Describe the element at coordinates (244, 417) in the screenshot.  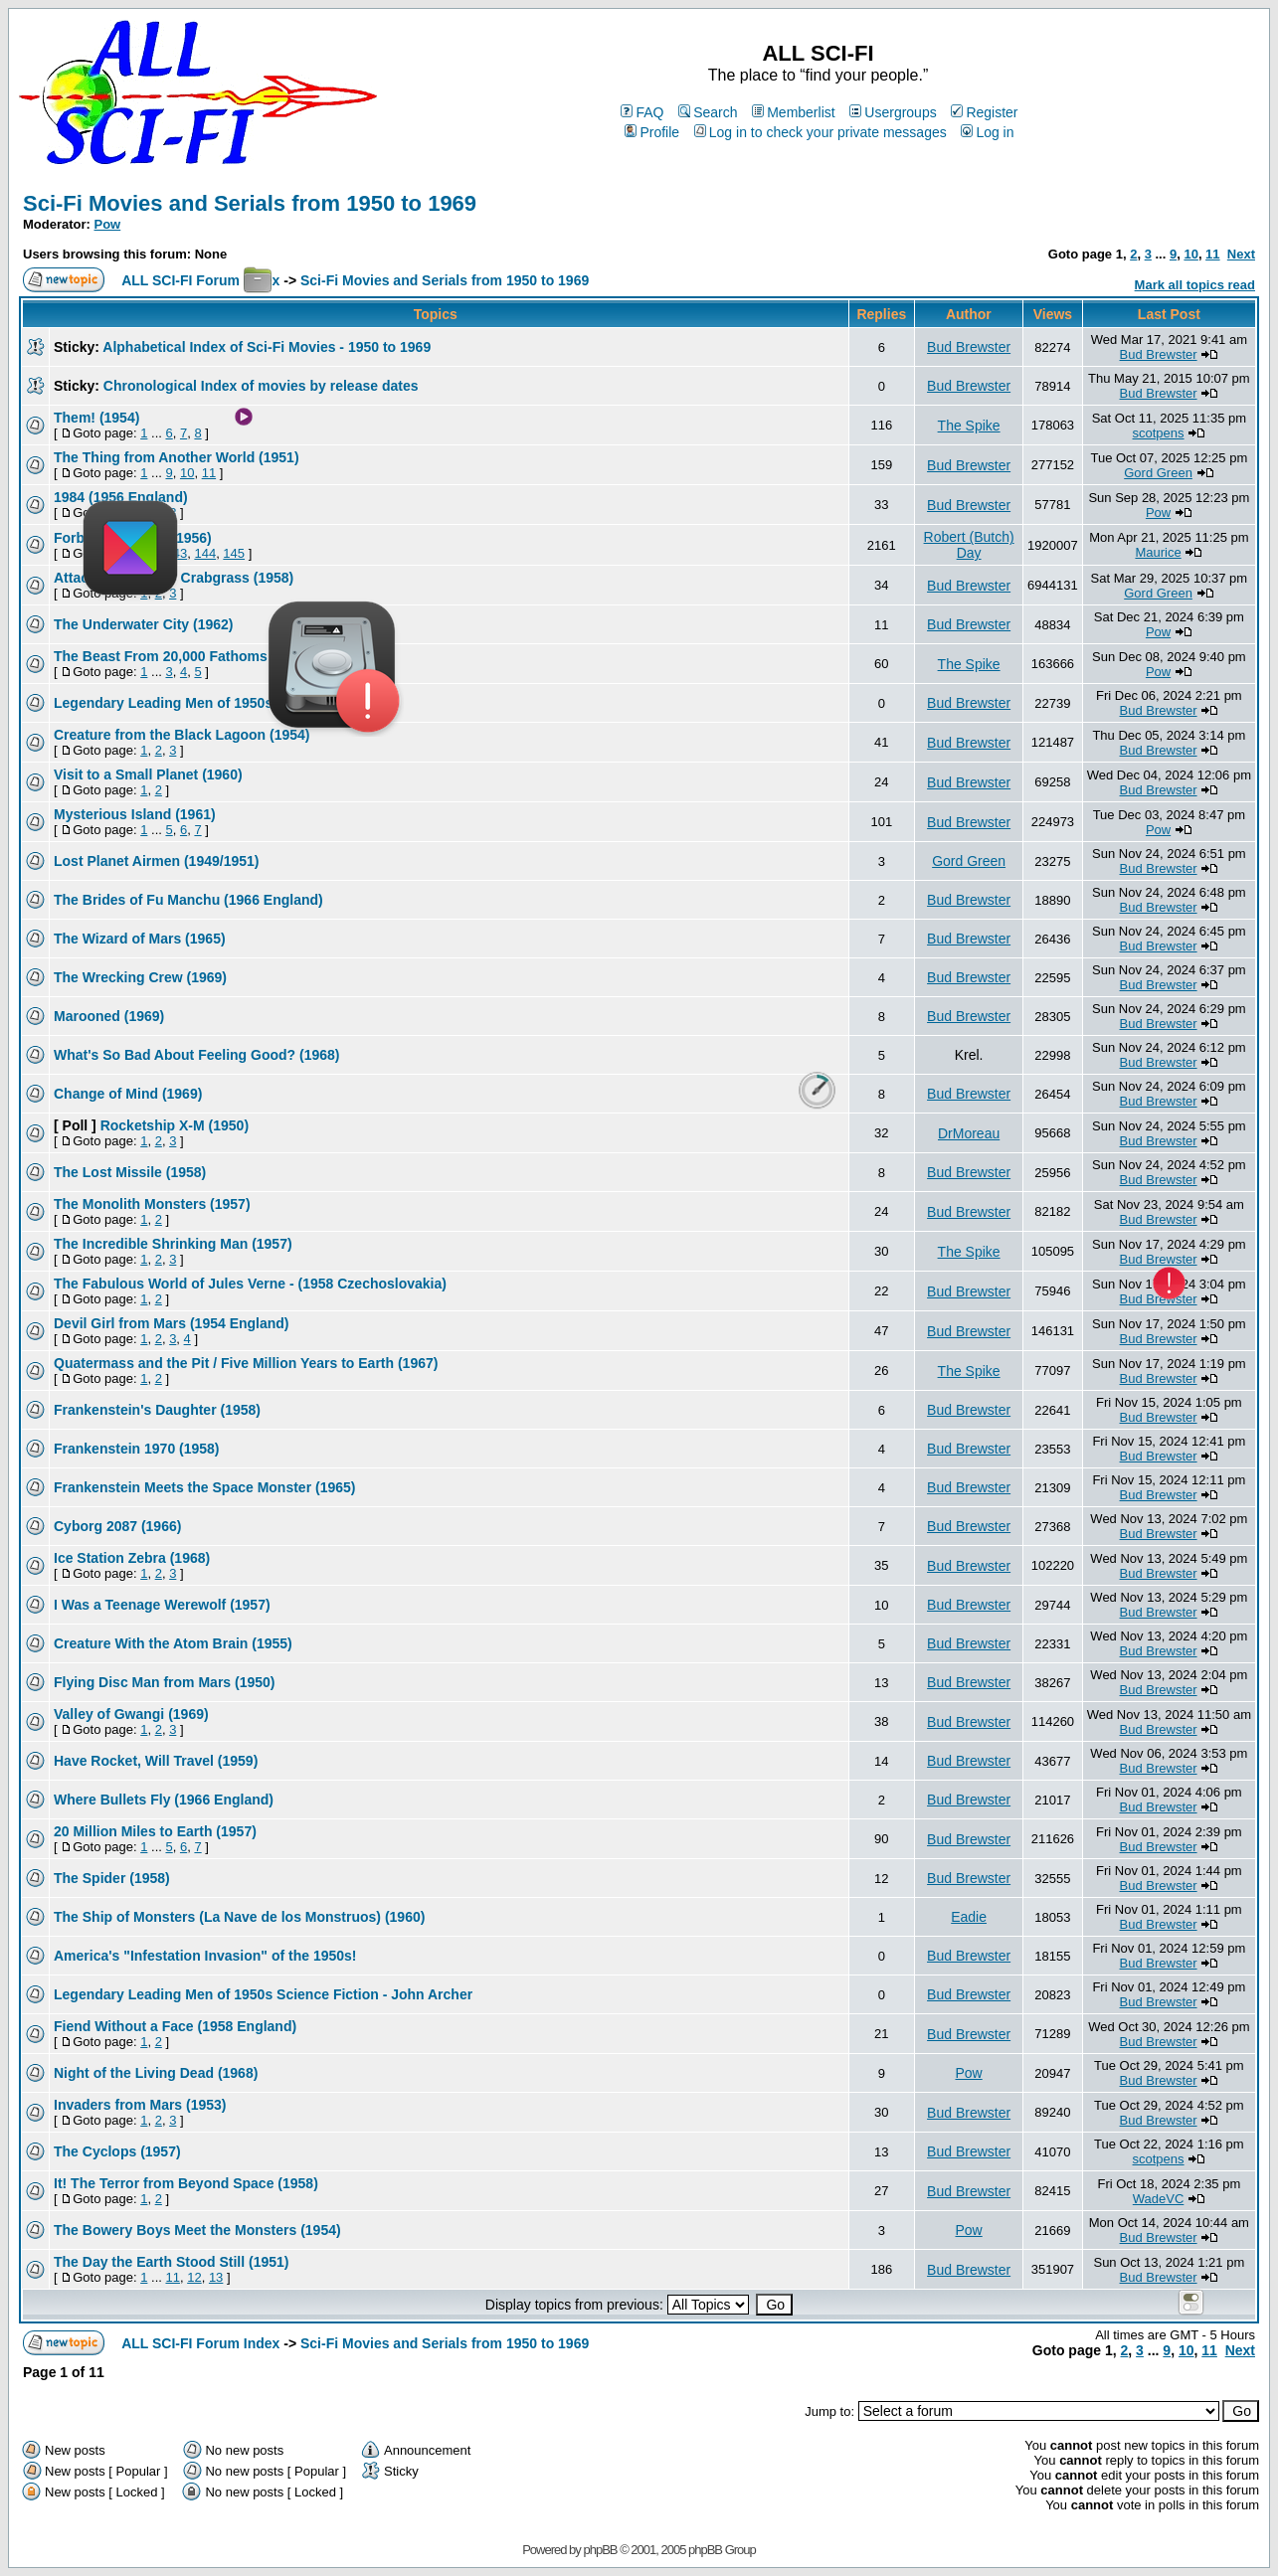
I see `indicates video content or media files` at that location.